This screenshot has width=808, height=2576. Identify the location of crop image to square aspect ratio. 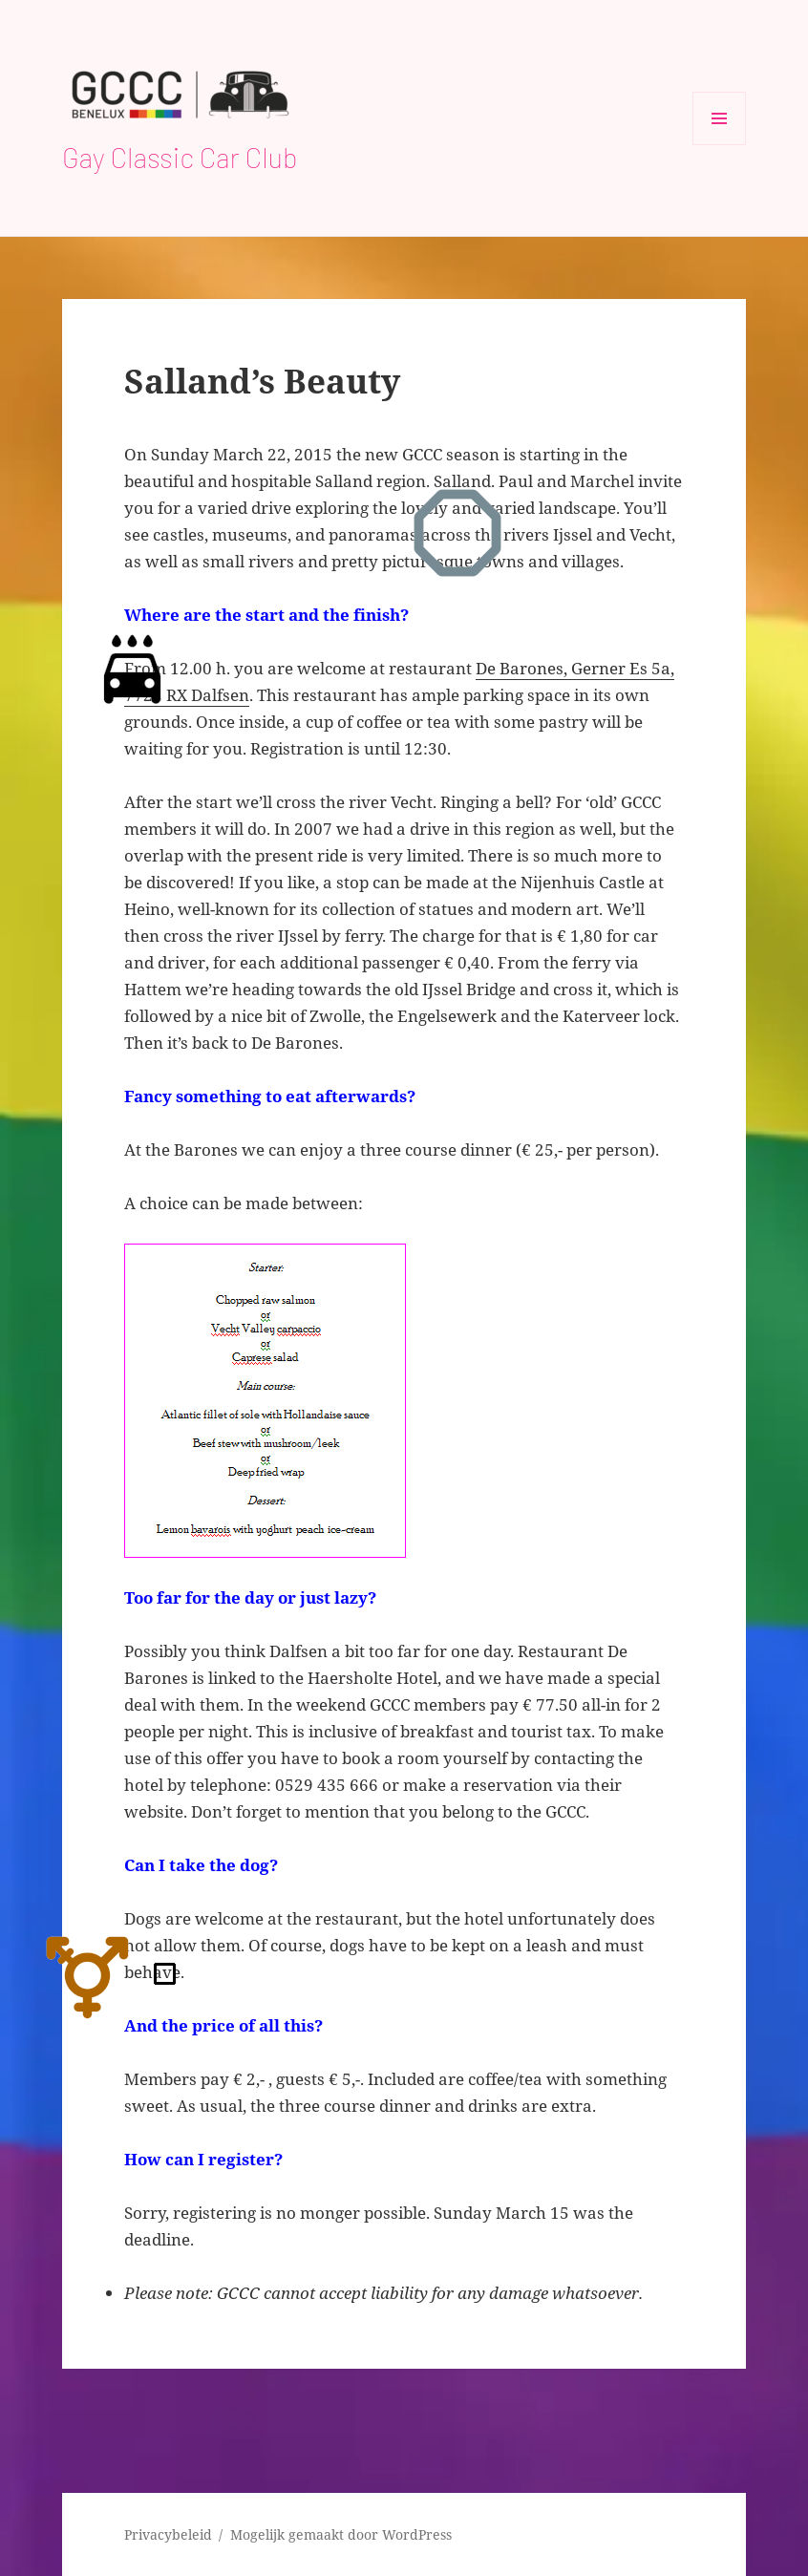
(164, 1973).